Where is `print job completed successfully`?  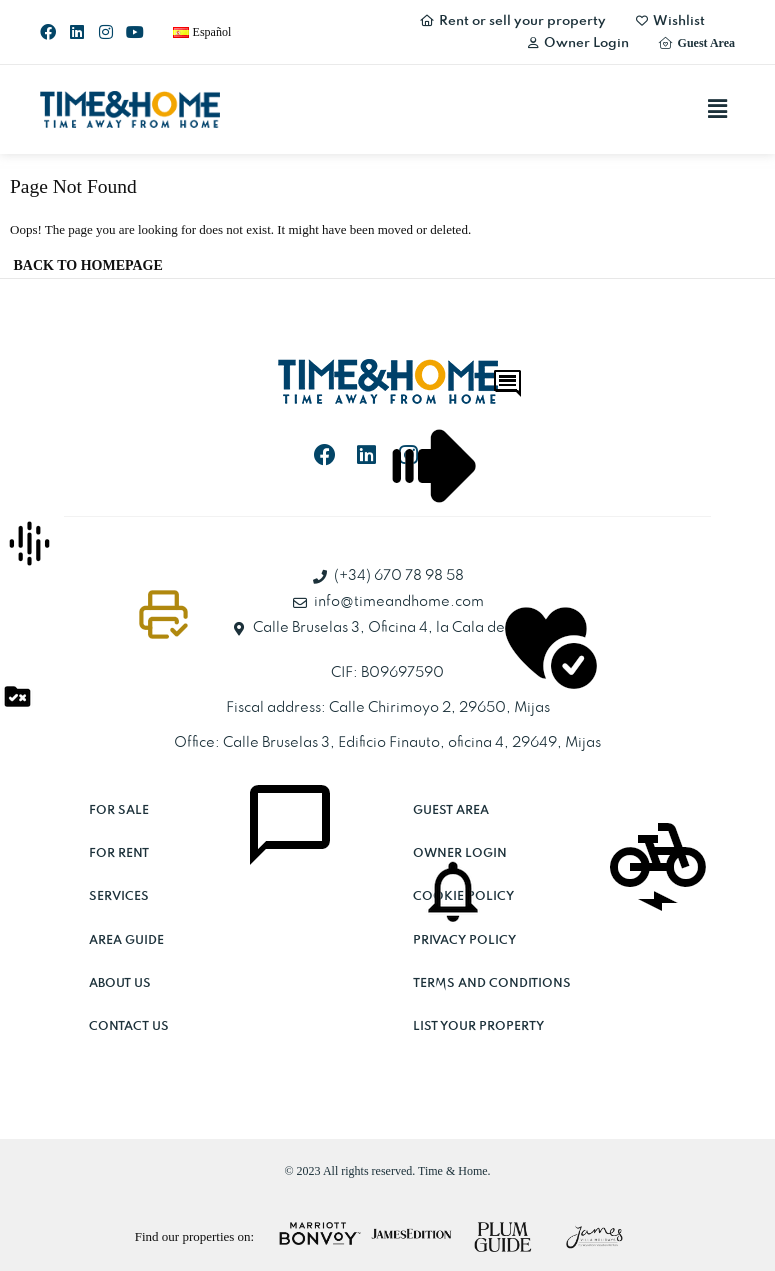
print job completed successfully is located at coordinates (163, 614).